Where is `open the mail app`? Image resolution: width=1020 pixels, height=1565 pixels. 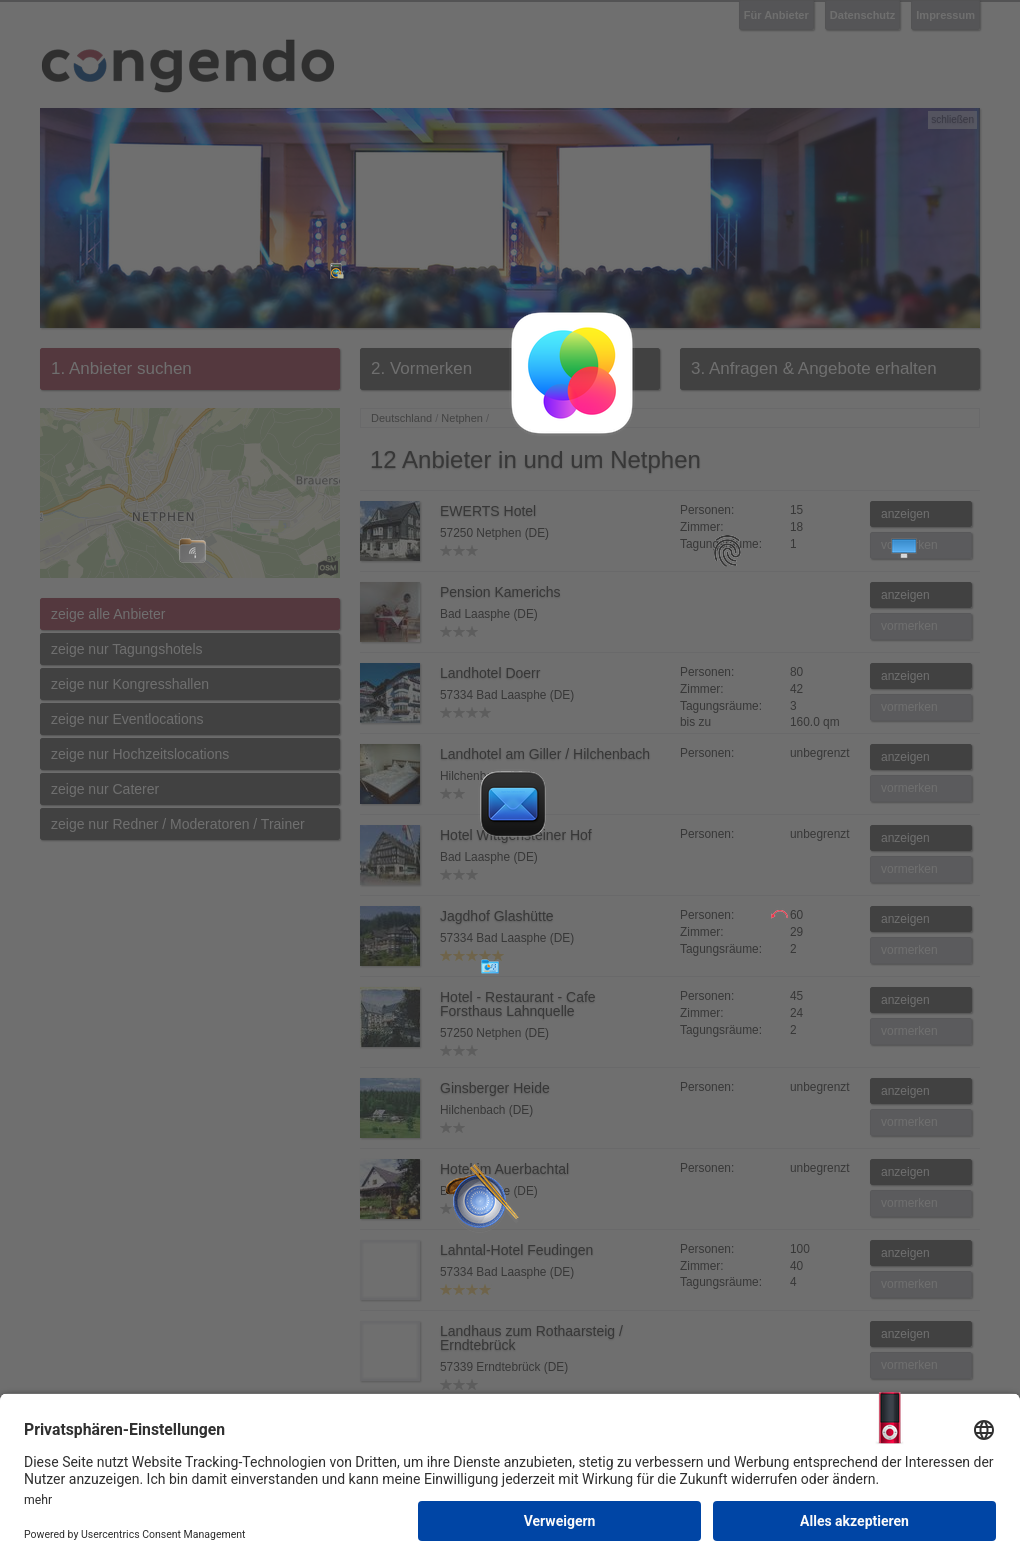 open the mail app is located at coordinates (513, 804).